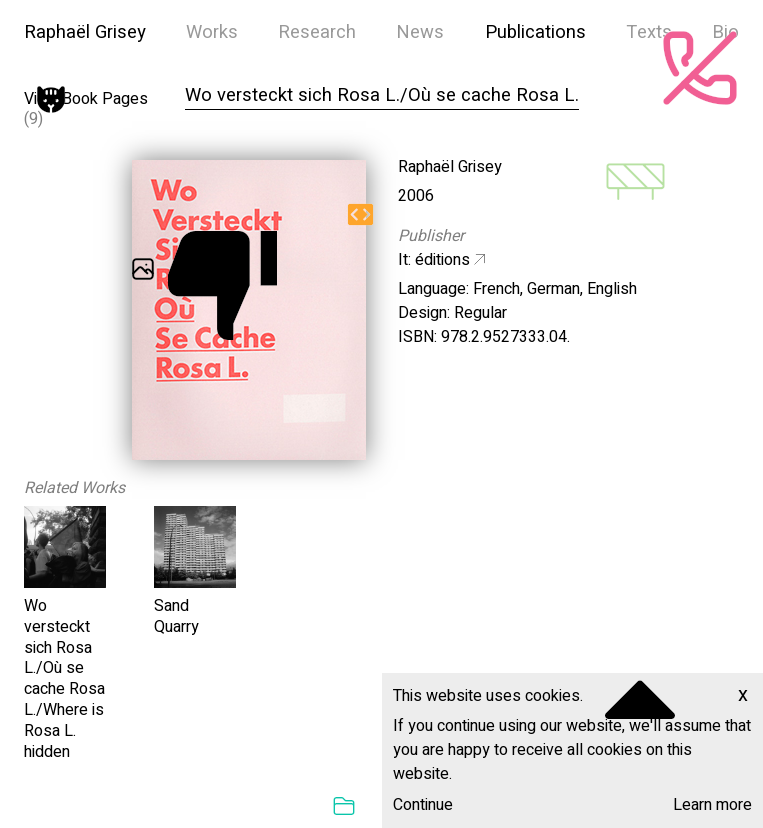 This screenshot has width=763, height=828. Describe the element at coordinates (700, 68) in the screenshot. I see `mute or disable phone calls` at that location.